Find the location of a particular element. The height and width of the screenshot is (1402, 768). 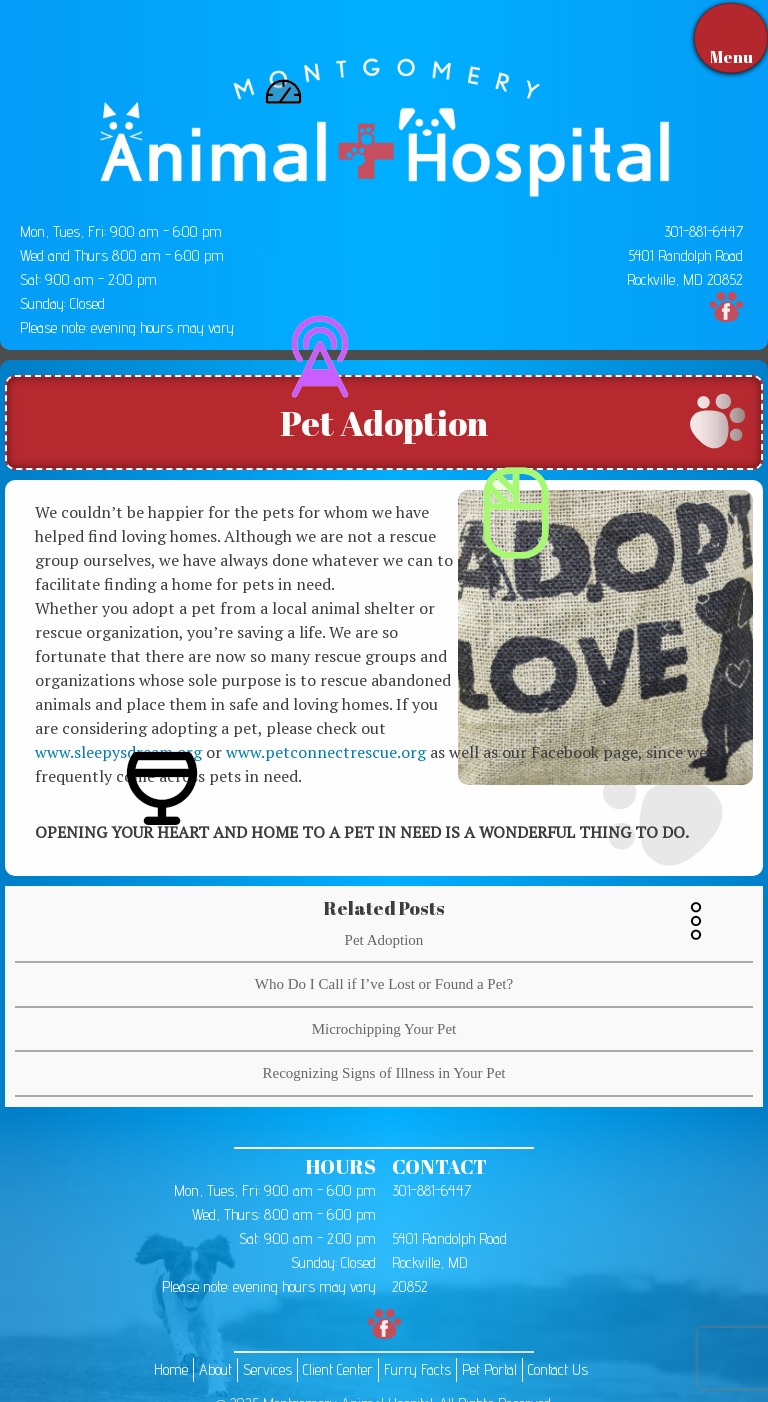

indicates cellular network signal or coverage is located at coordinates (320, 358).